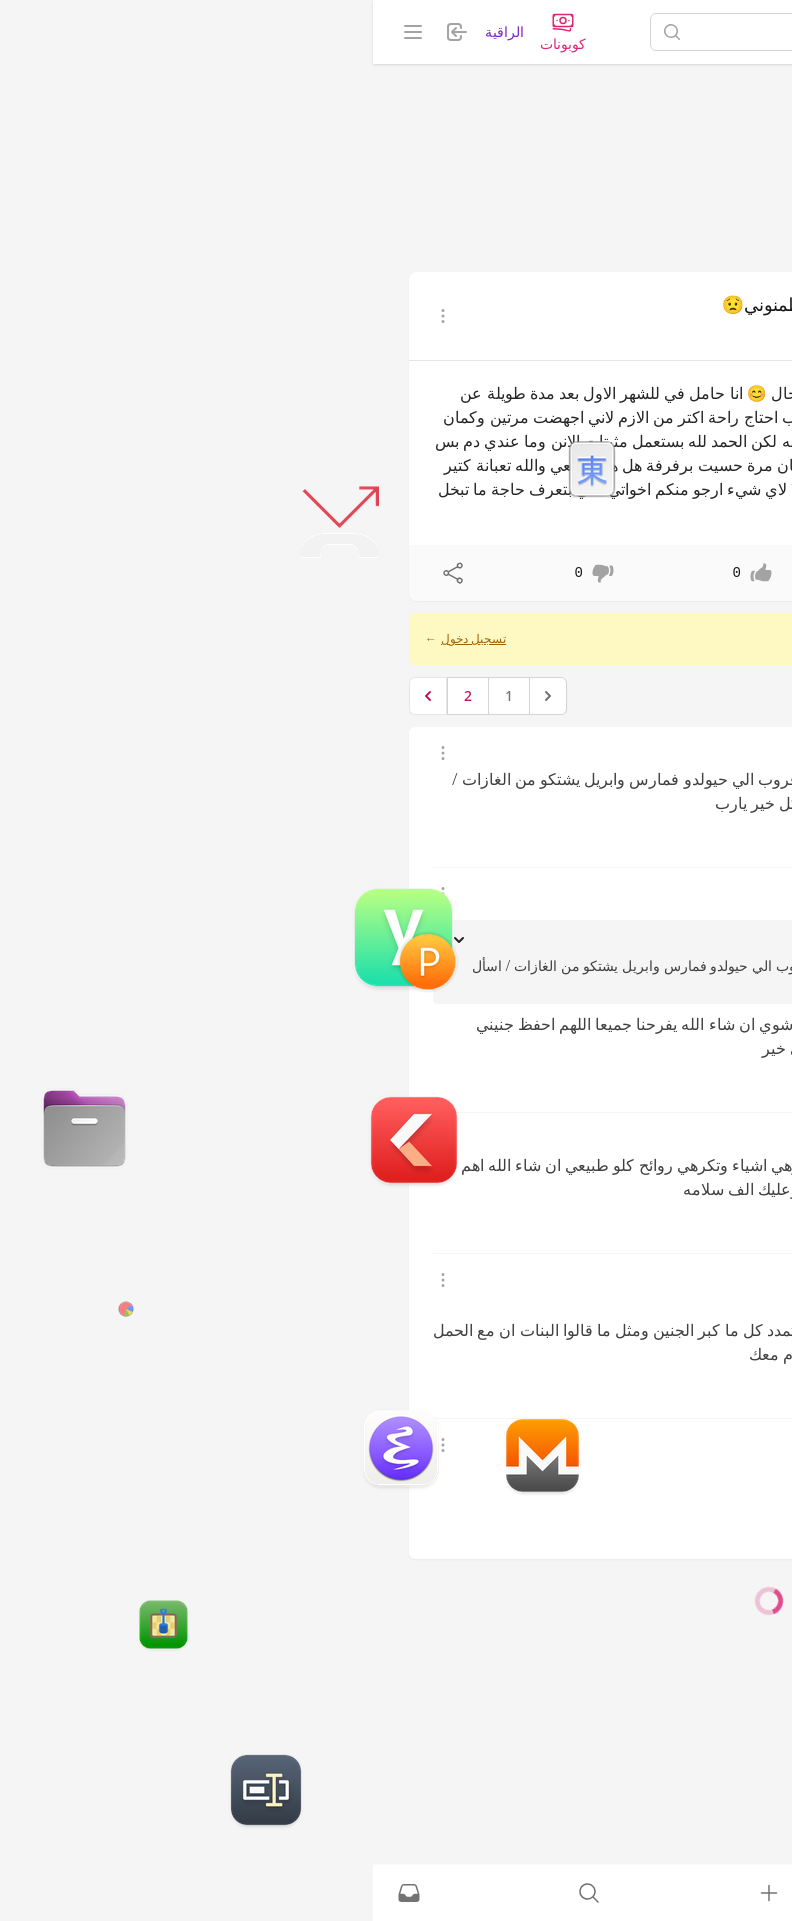  I want to click on launch the GNOME Mahjongg game, so click(592, 469).